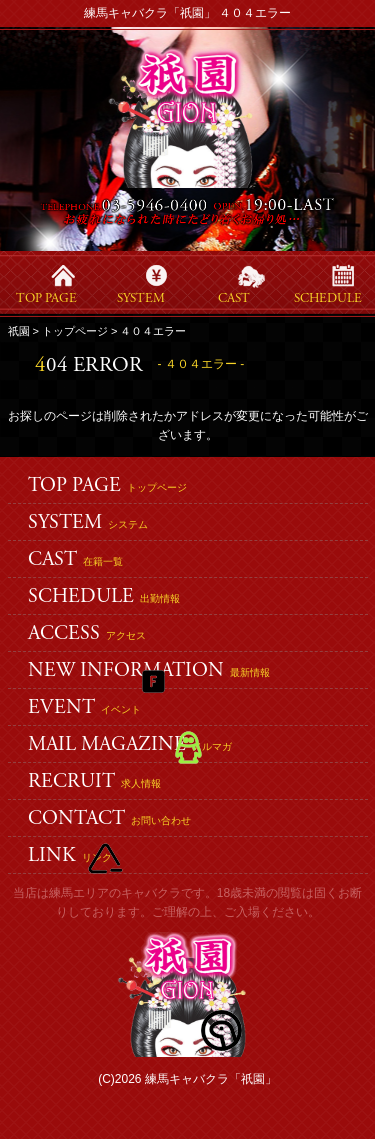 Image resolution: width=375 pixels, height=1139 pixels. I want to click on open QQ messenger, so click(188, 747).